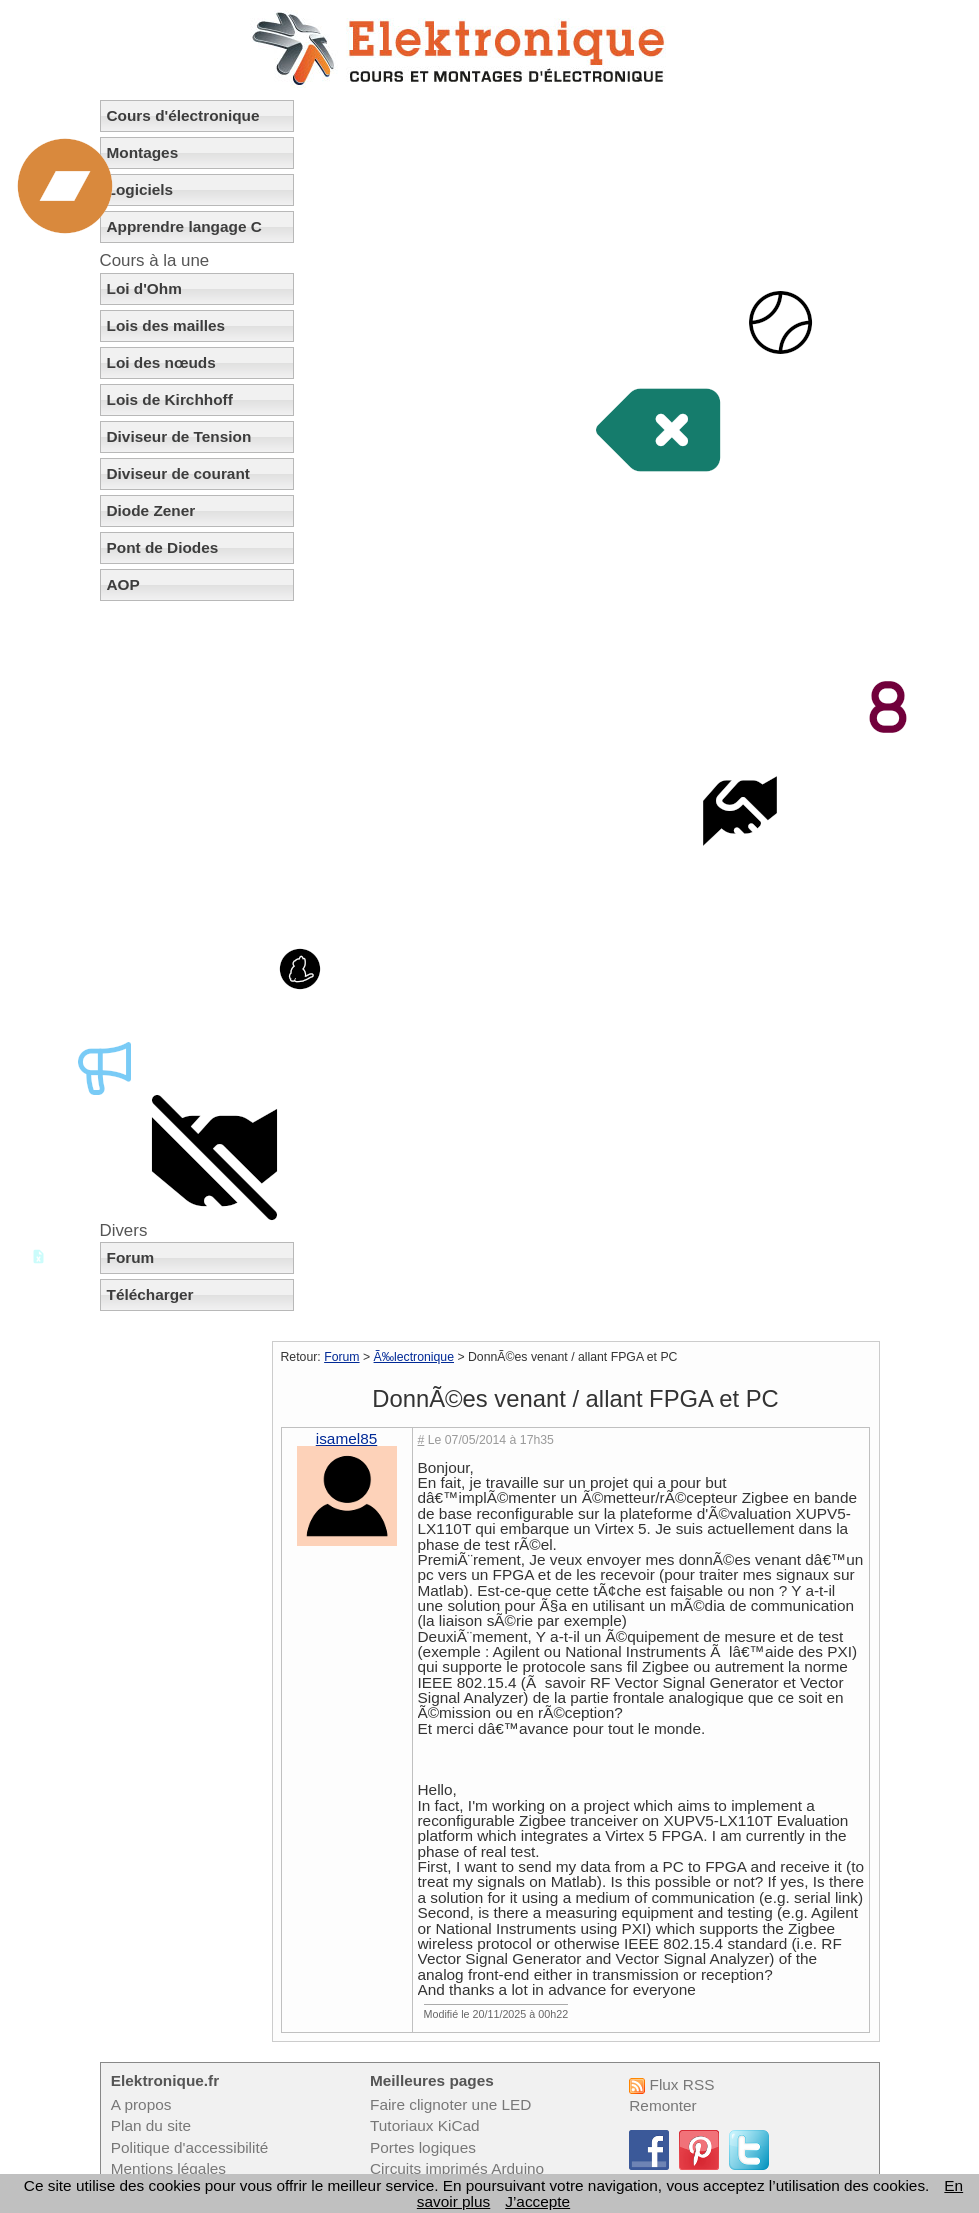 The image size is (979, 2213). I want to click on access help or support resources, so click(740, 809).